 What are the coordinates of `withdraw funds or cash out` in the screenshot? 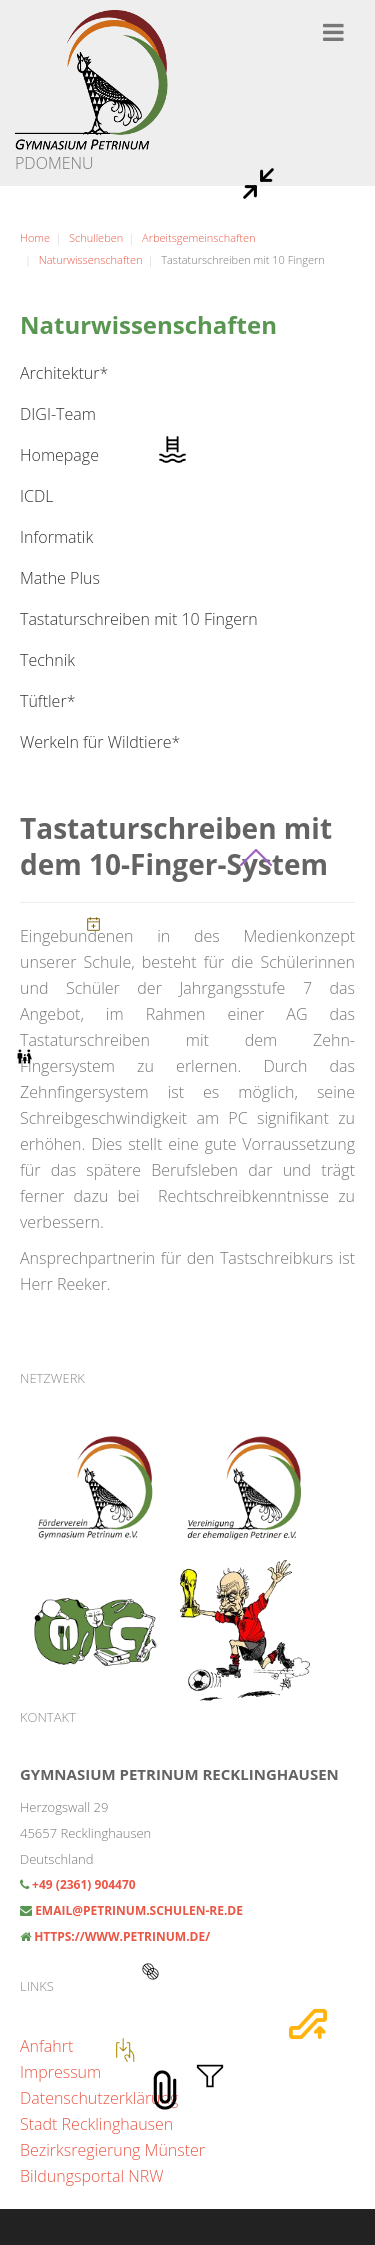 It's located at (124, 2050).